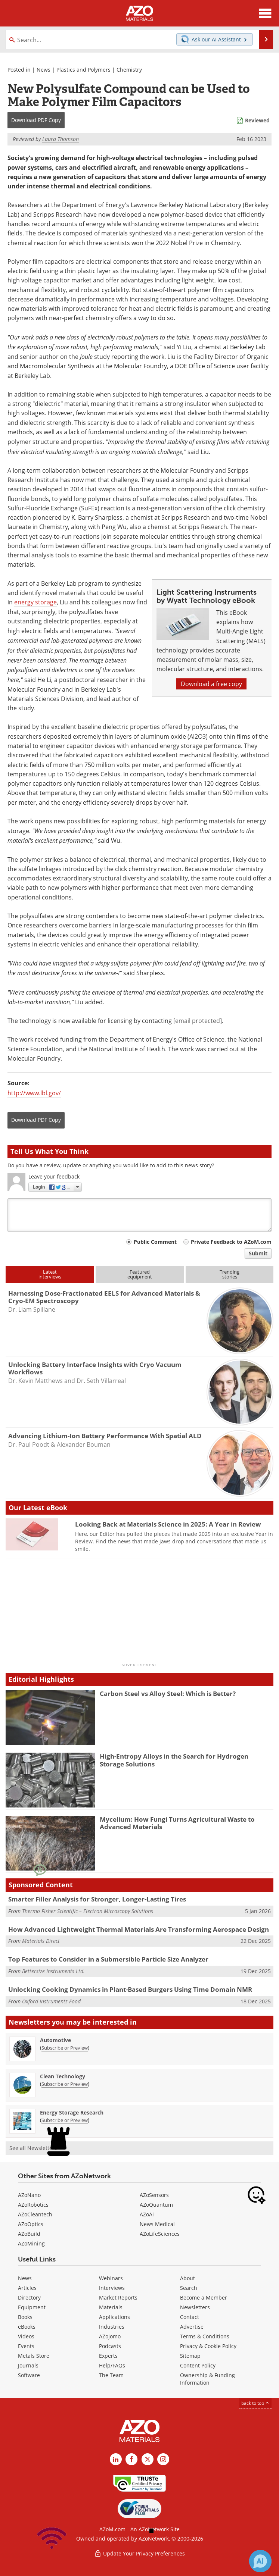 The width and height of the screenshot is (279, 2576). I want to click on indicates active wifi connection, so click(52, 2538).